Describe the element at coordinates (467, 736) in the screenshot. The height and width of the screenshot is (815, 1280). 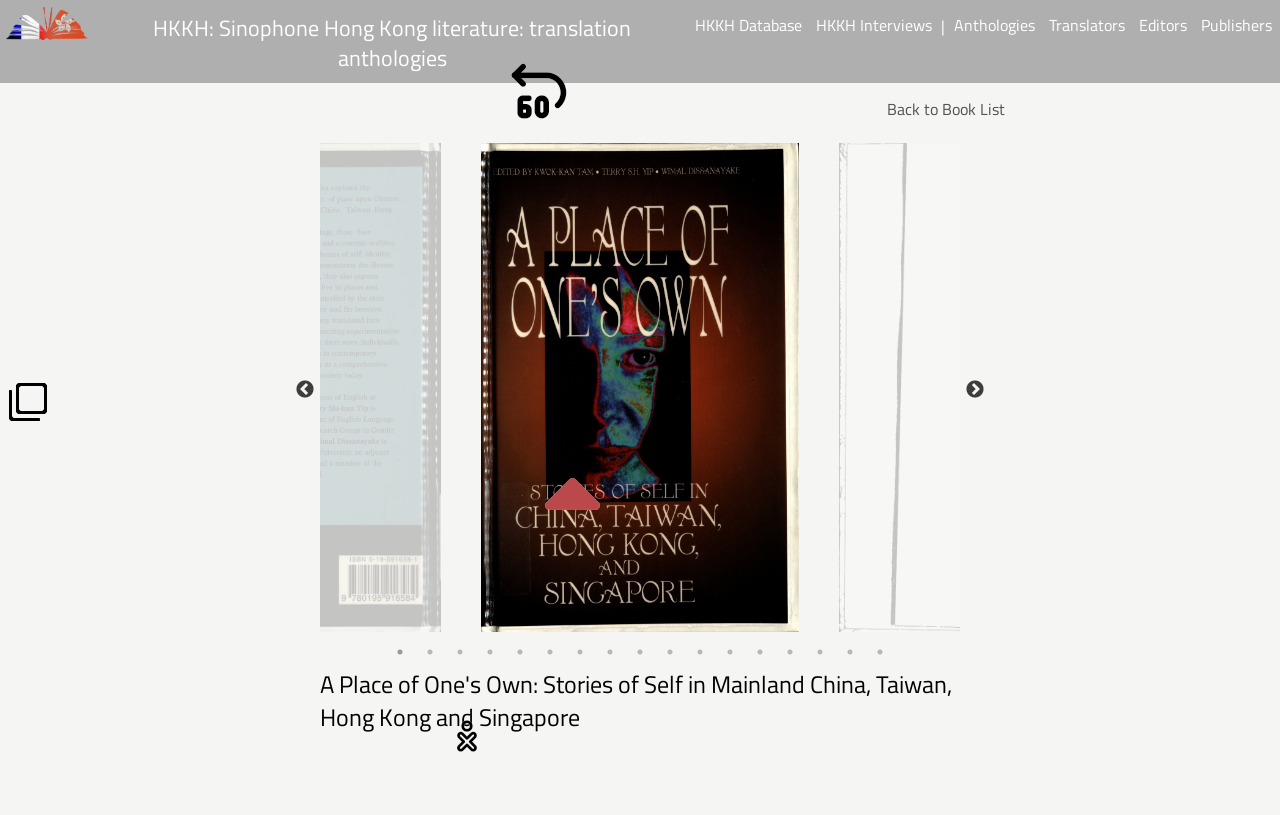
I see `open sugarizer learning platform` at that location.